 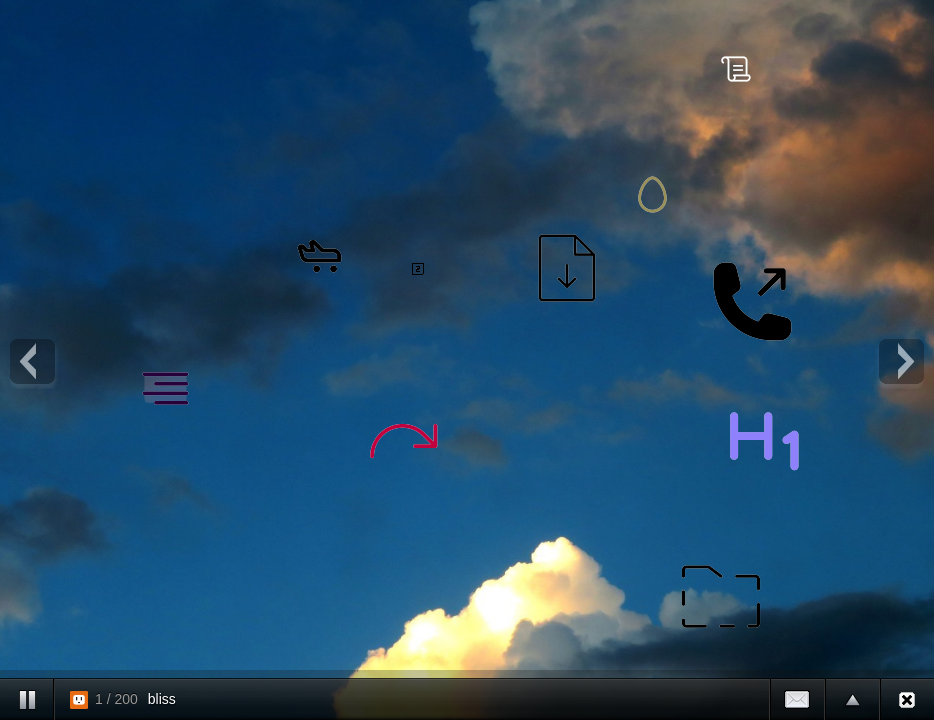 What do you see at coordinates (165, 389) in the screenshot?
I see `align text to the right` at bounding box center [165, 389].